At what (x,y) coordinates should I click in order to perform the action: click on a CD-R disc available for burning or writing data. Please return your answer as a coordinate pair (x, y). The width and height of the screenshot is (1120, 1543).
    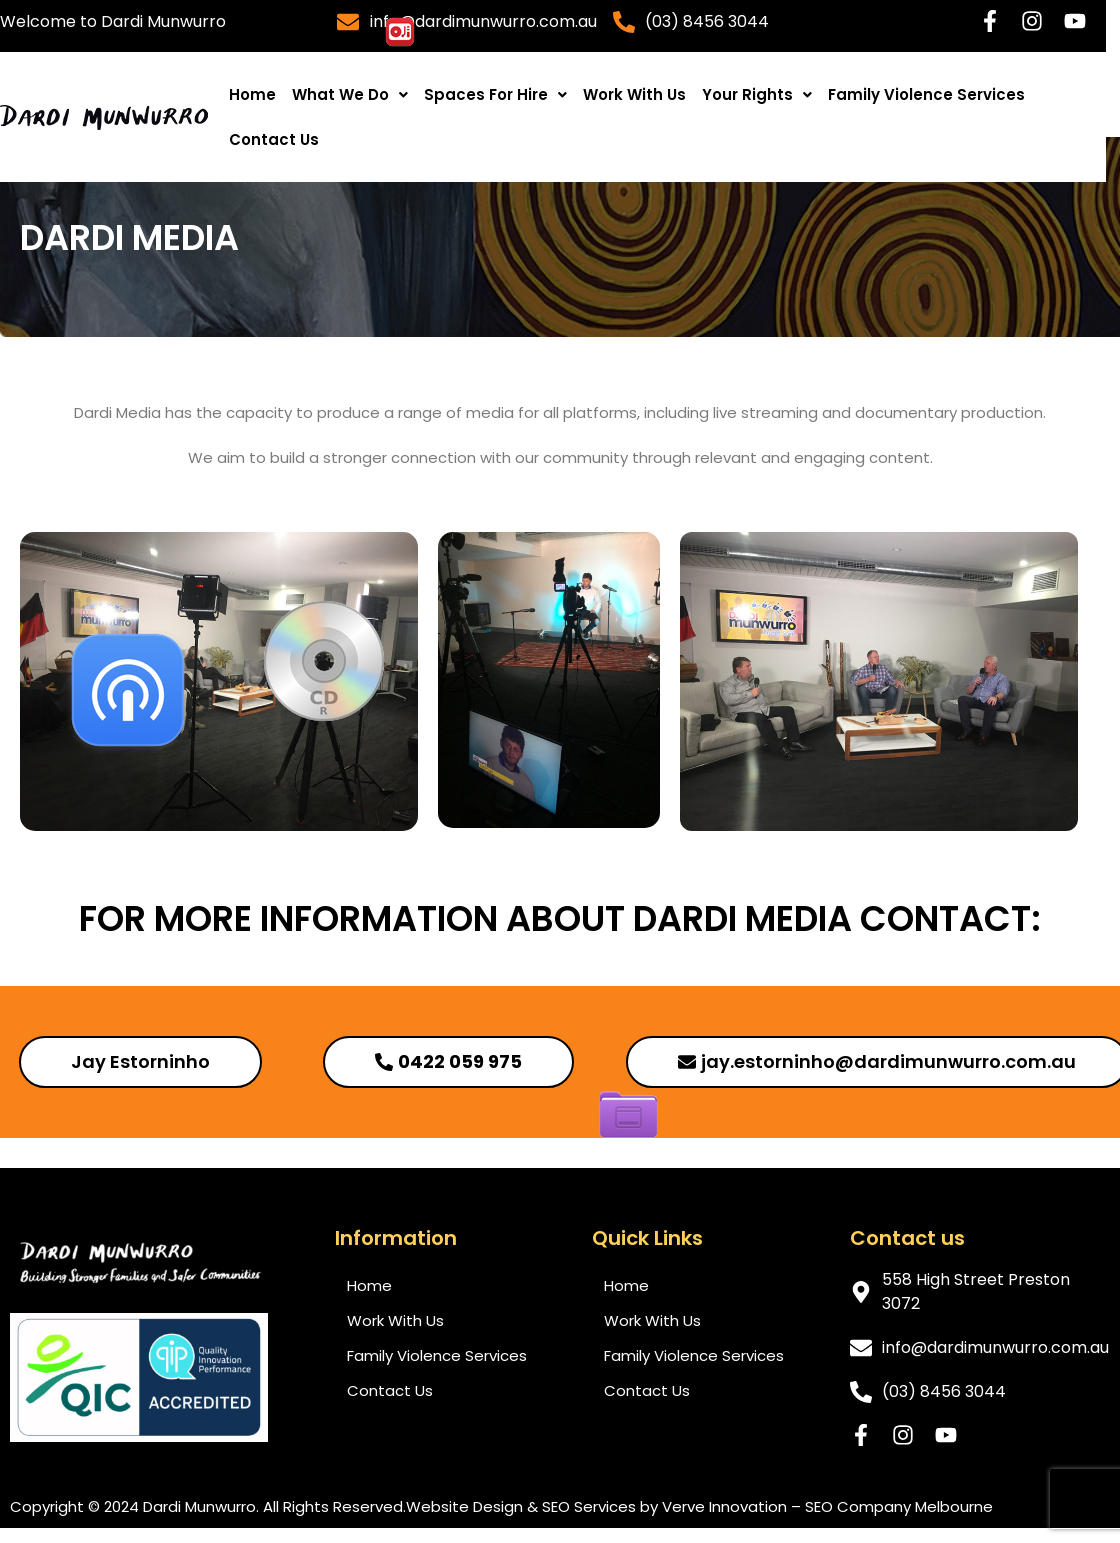
    Looking at the image, I should click on (324, 661).